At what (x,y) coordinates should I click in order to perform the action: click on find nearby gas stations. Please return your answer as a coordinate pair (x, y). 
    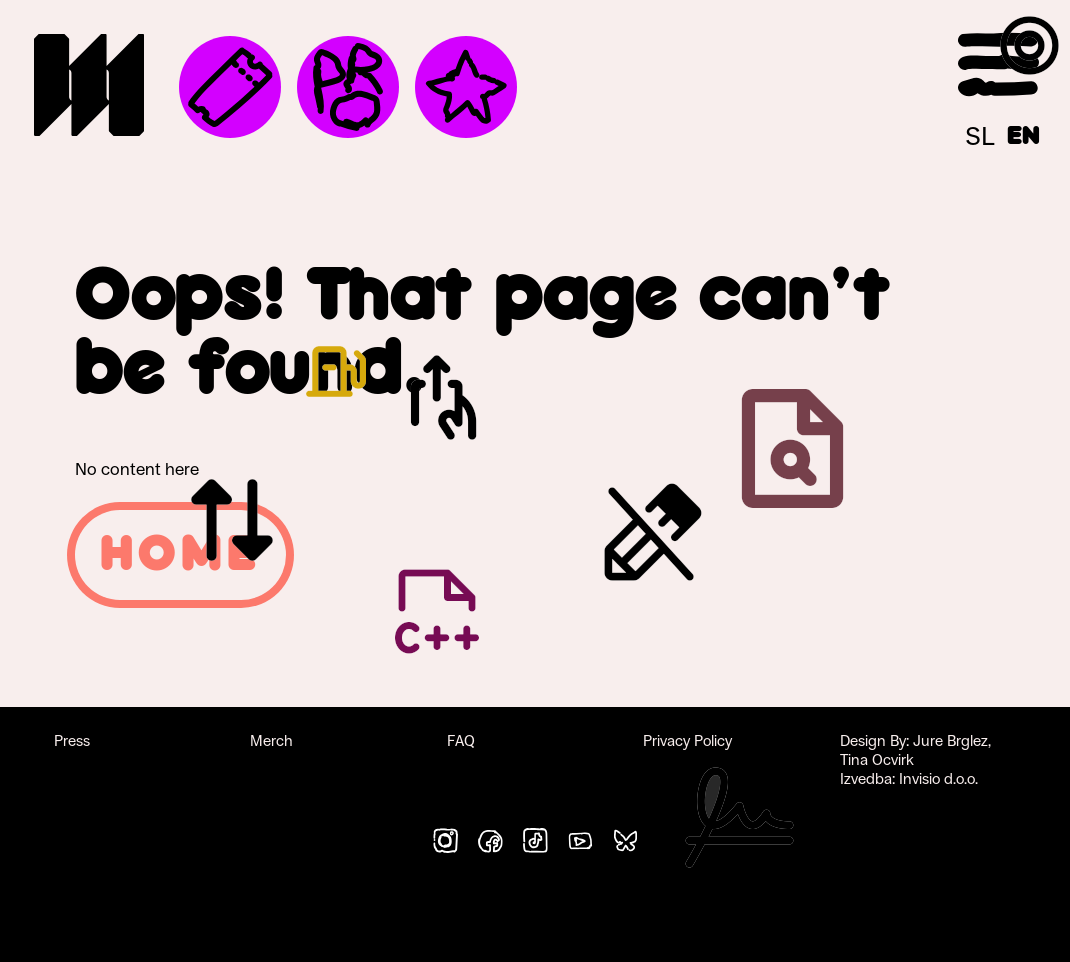
    Looking at the image, I should click on (333, 371).